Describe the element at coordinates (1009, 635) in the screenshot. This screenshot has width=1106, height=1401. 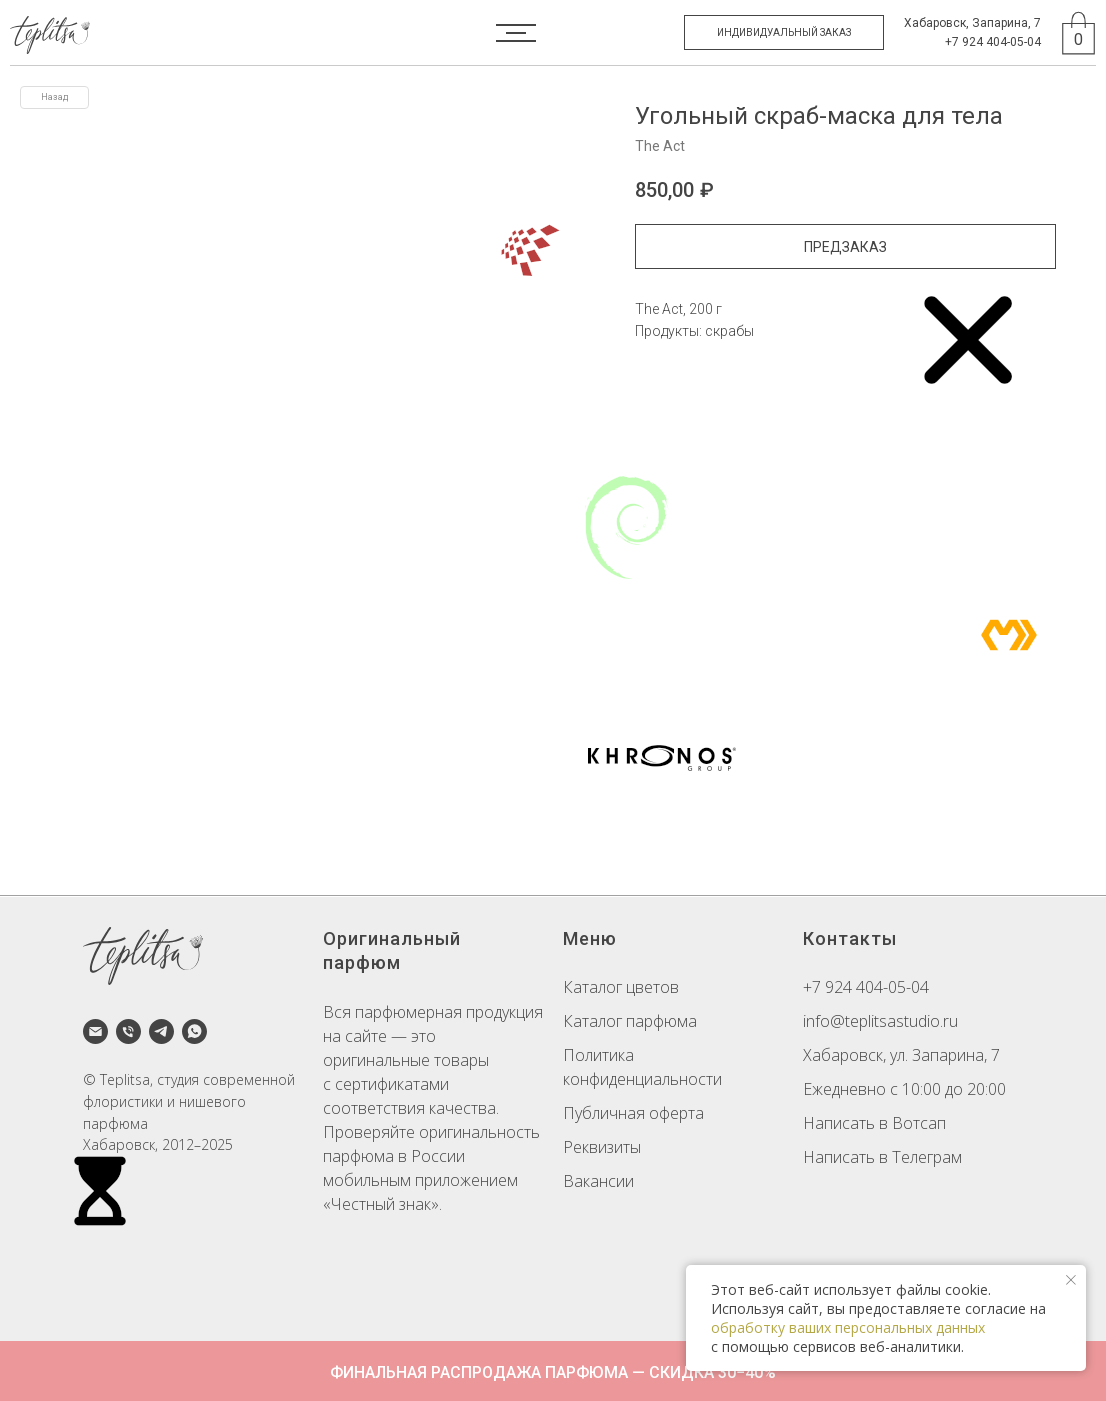
I see `marko javascript framework logo` at that location.